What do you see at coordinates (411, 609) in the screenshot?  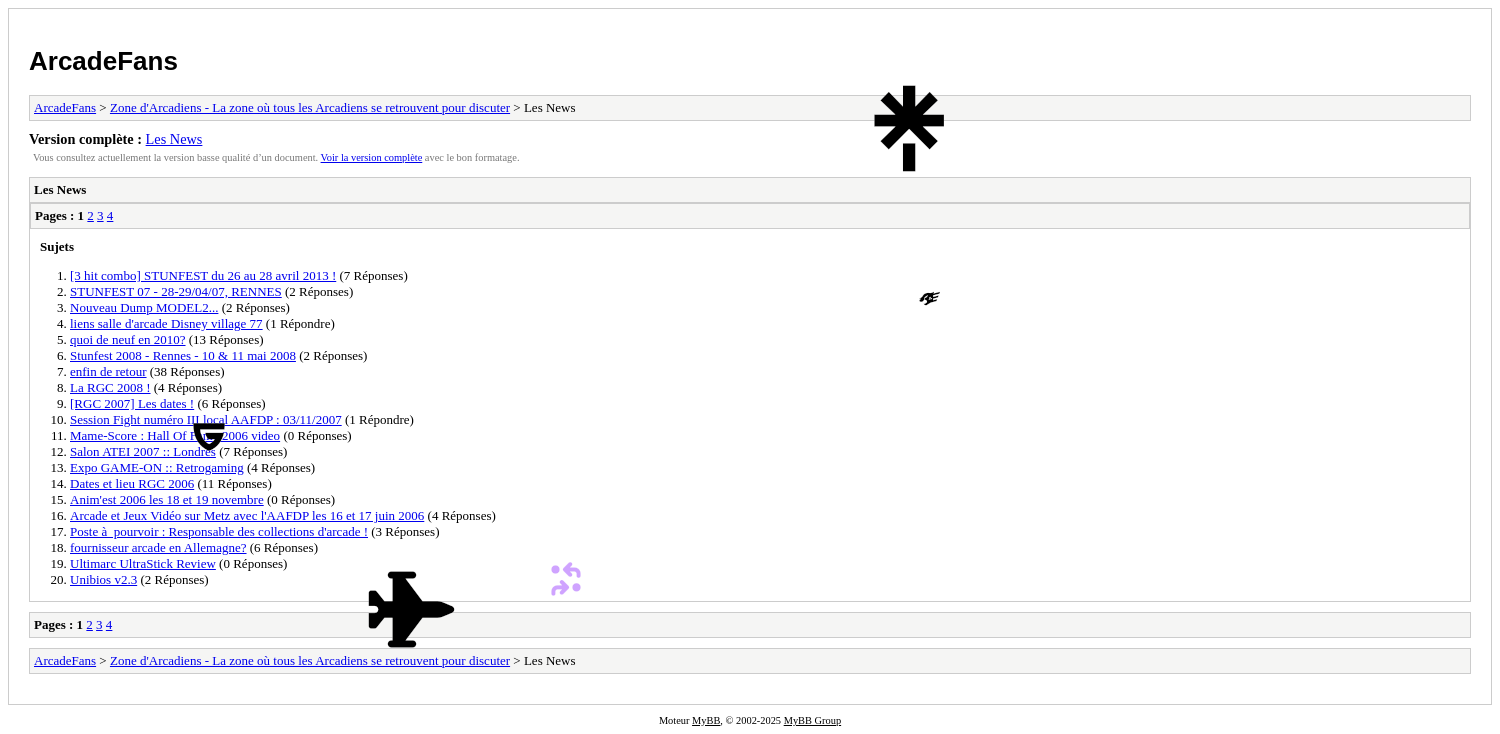 I see `access flight or aviation features` at bounding box center [411, 609].